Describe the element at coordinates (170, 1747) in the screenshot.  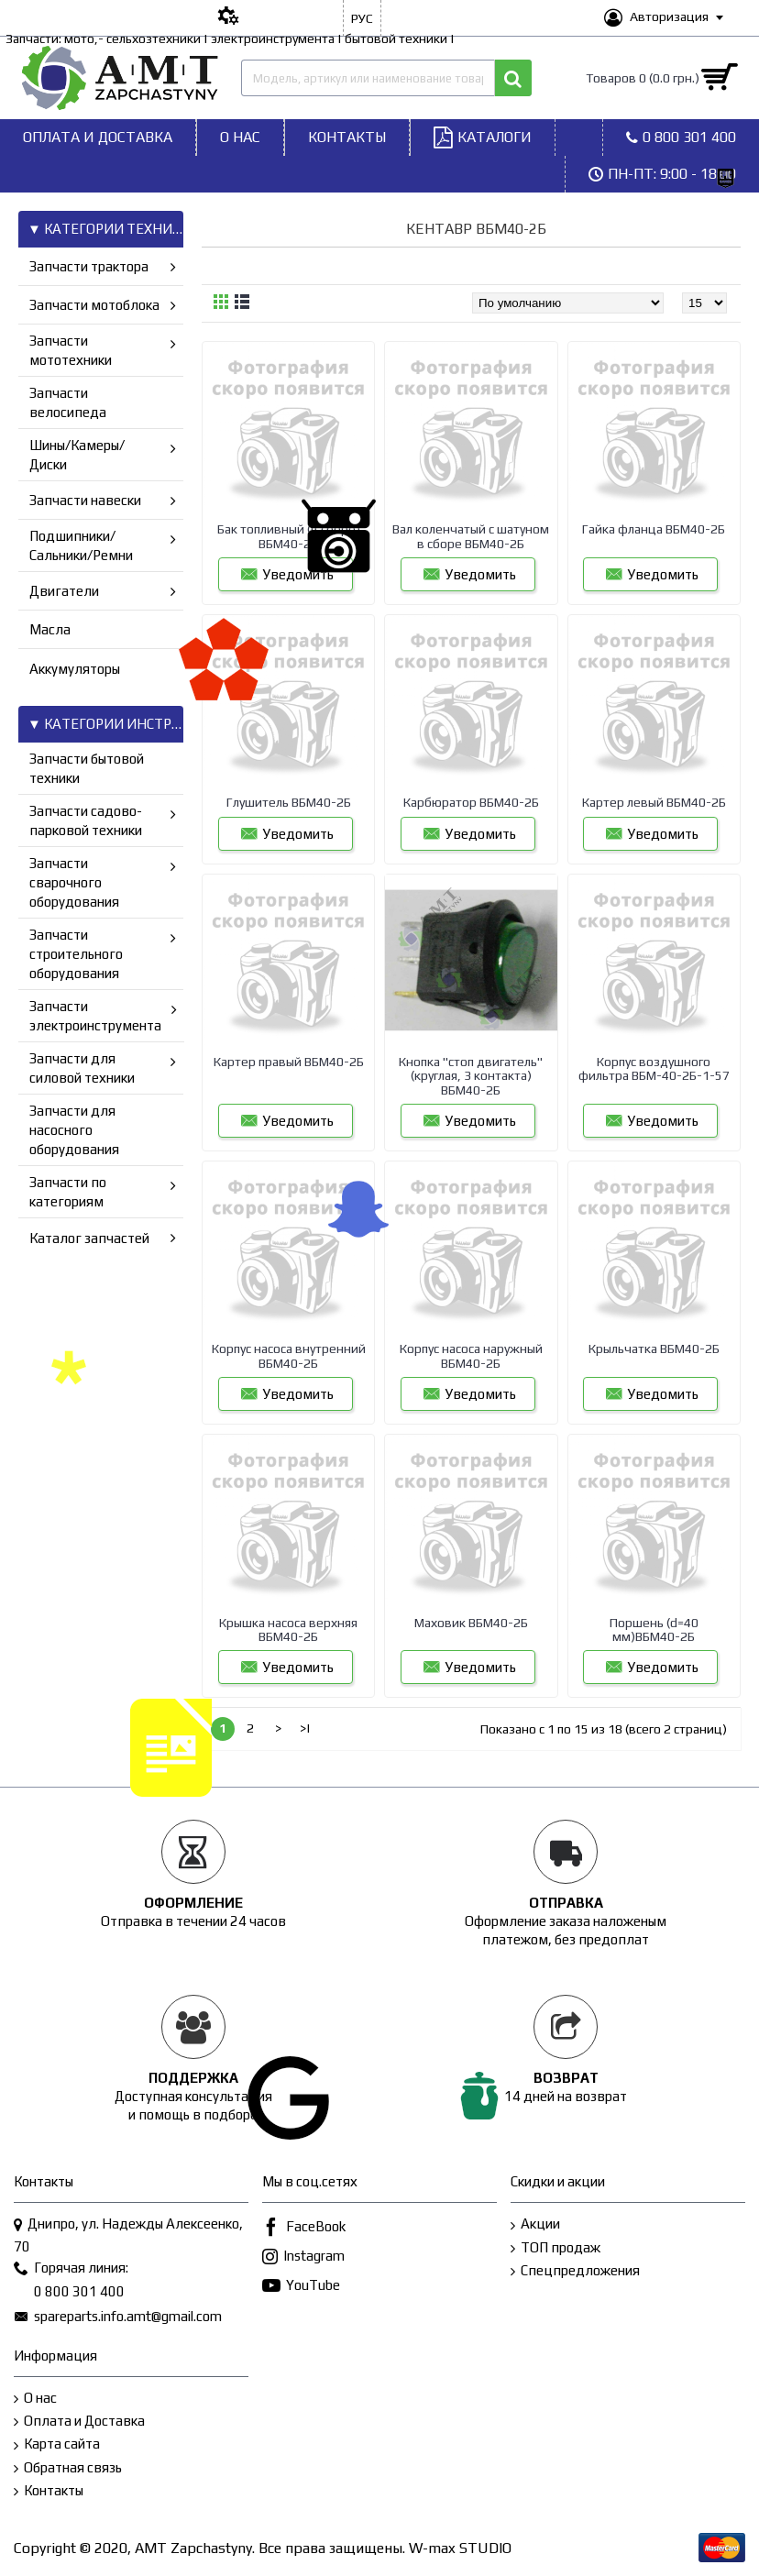
I see `open libreoffice writer` at that location.